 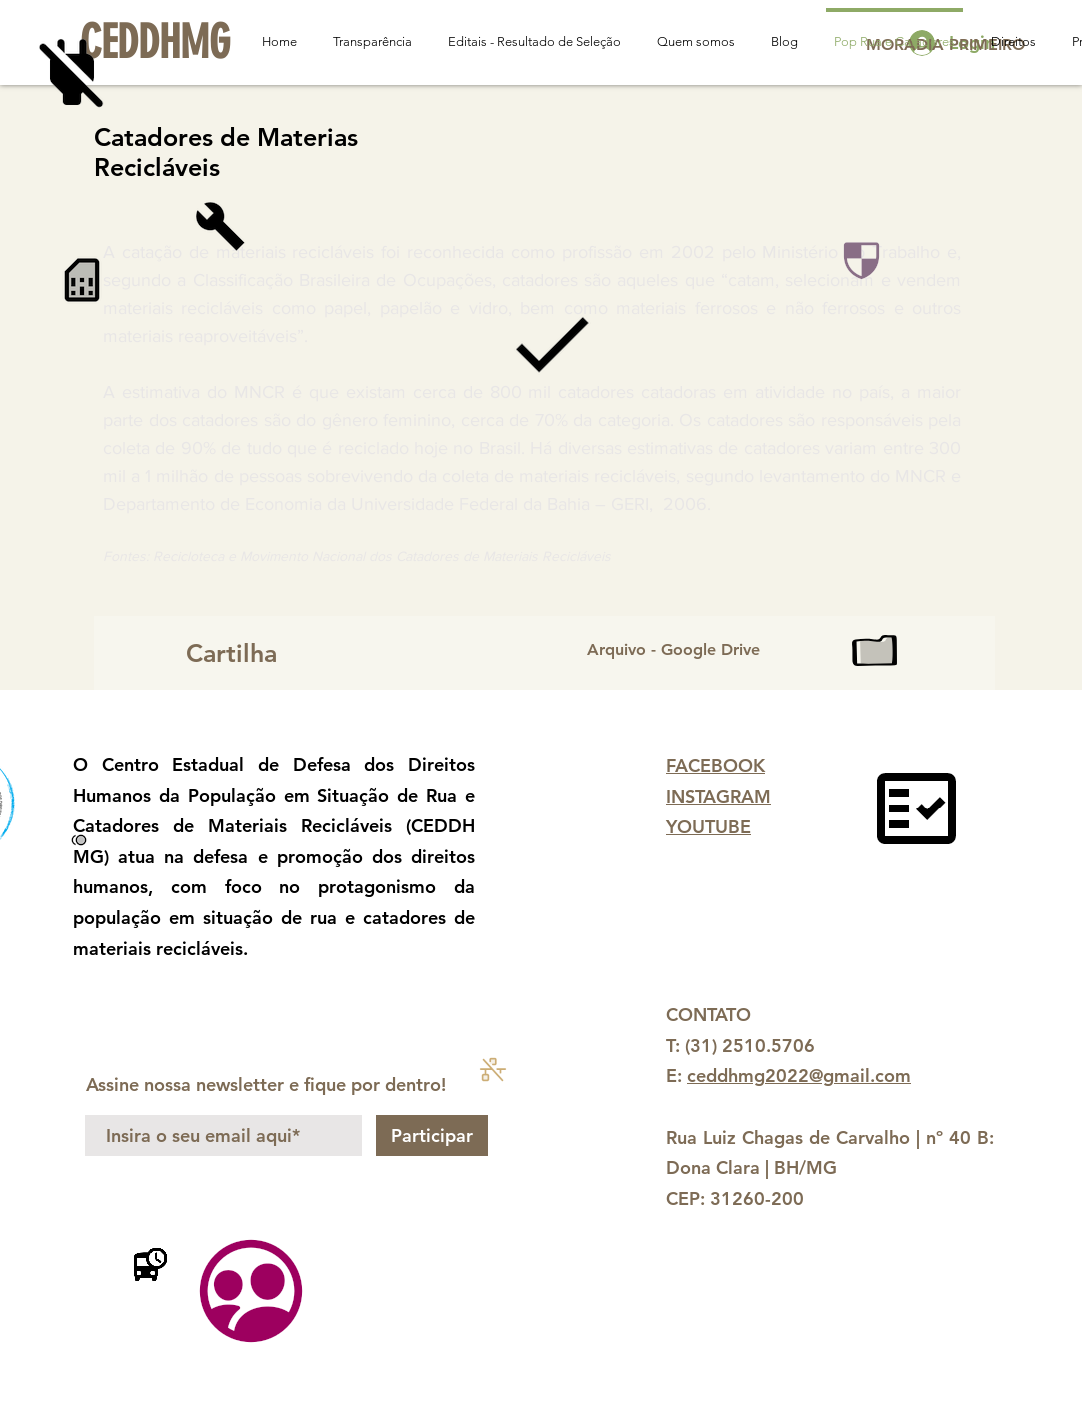 What do you see at coordinates (150, 1264) in the screenshot?
I see `view bus departure times` at bounding box center [150, 1264].